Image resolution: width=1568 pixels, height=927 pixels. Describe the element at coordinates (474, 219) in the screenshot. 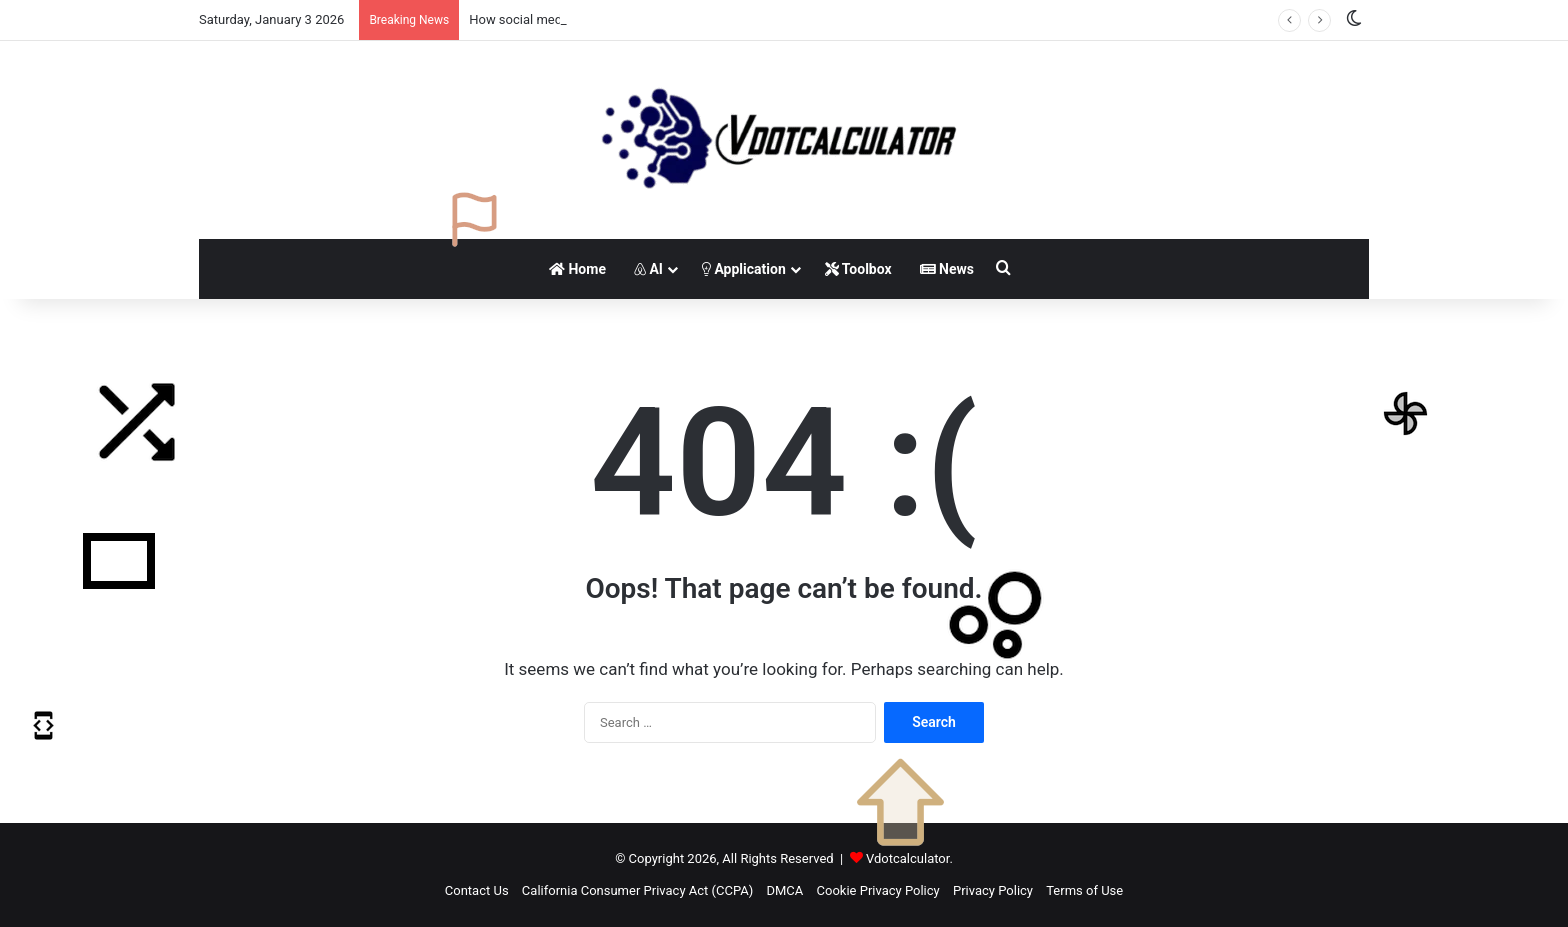

I see `flag or report content` at that location.